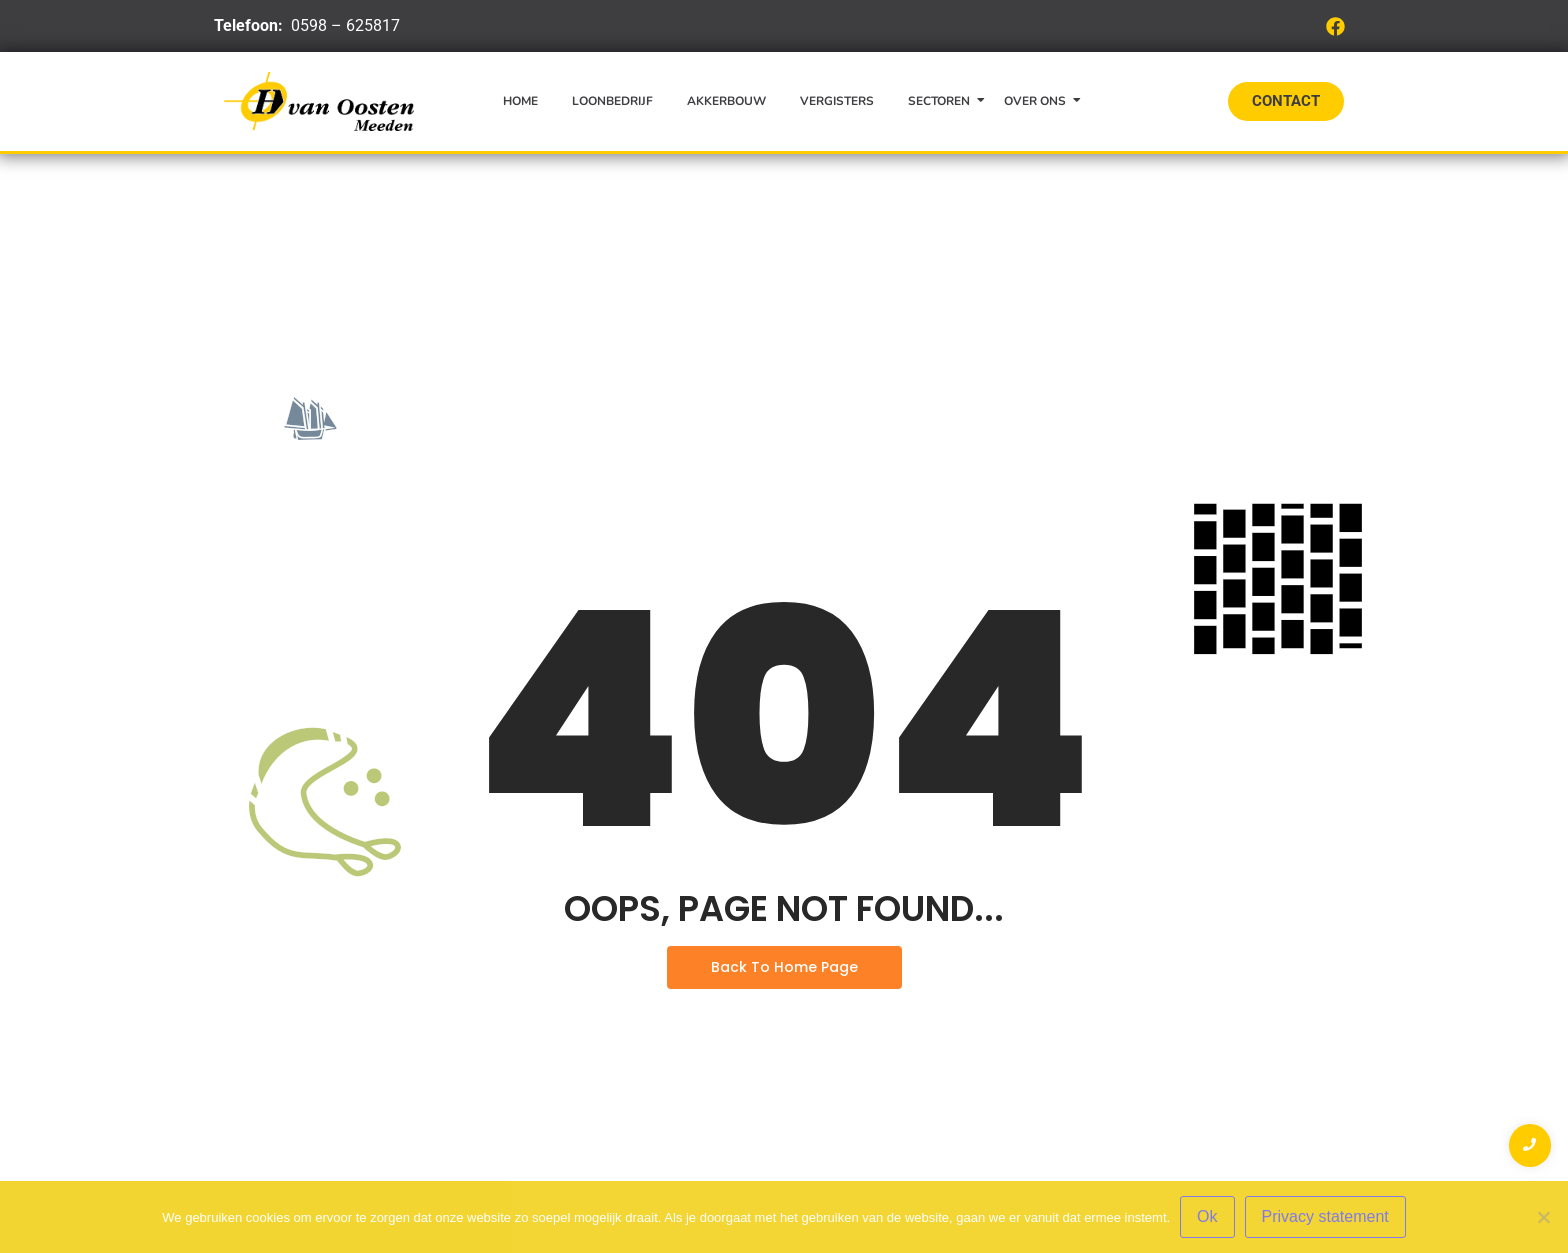  Describe the element at coordinates (1278, 576) in the screenshot. I see `view half-year calendar overview` at that location.